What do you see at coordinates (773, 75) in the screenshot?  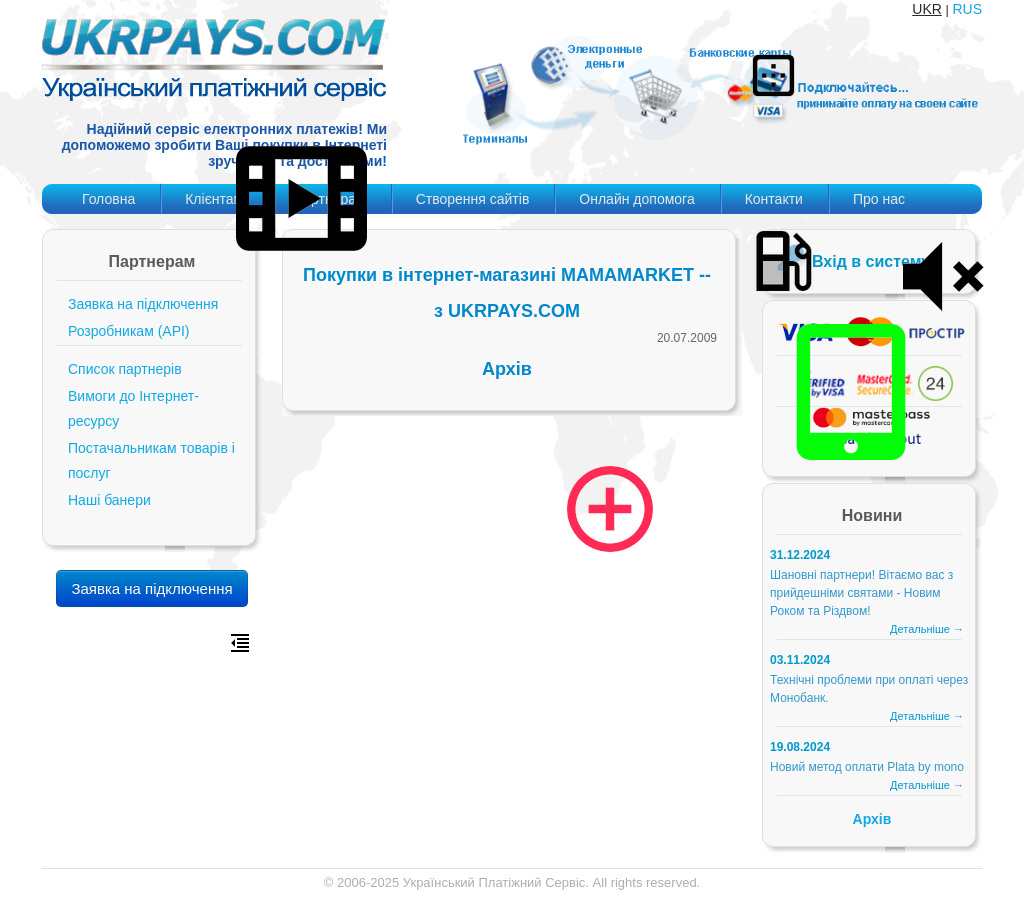 I see `apply outer border to selected cells` at bounding box center [773, 75].